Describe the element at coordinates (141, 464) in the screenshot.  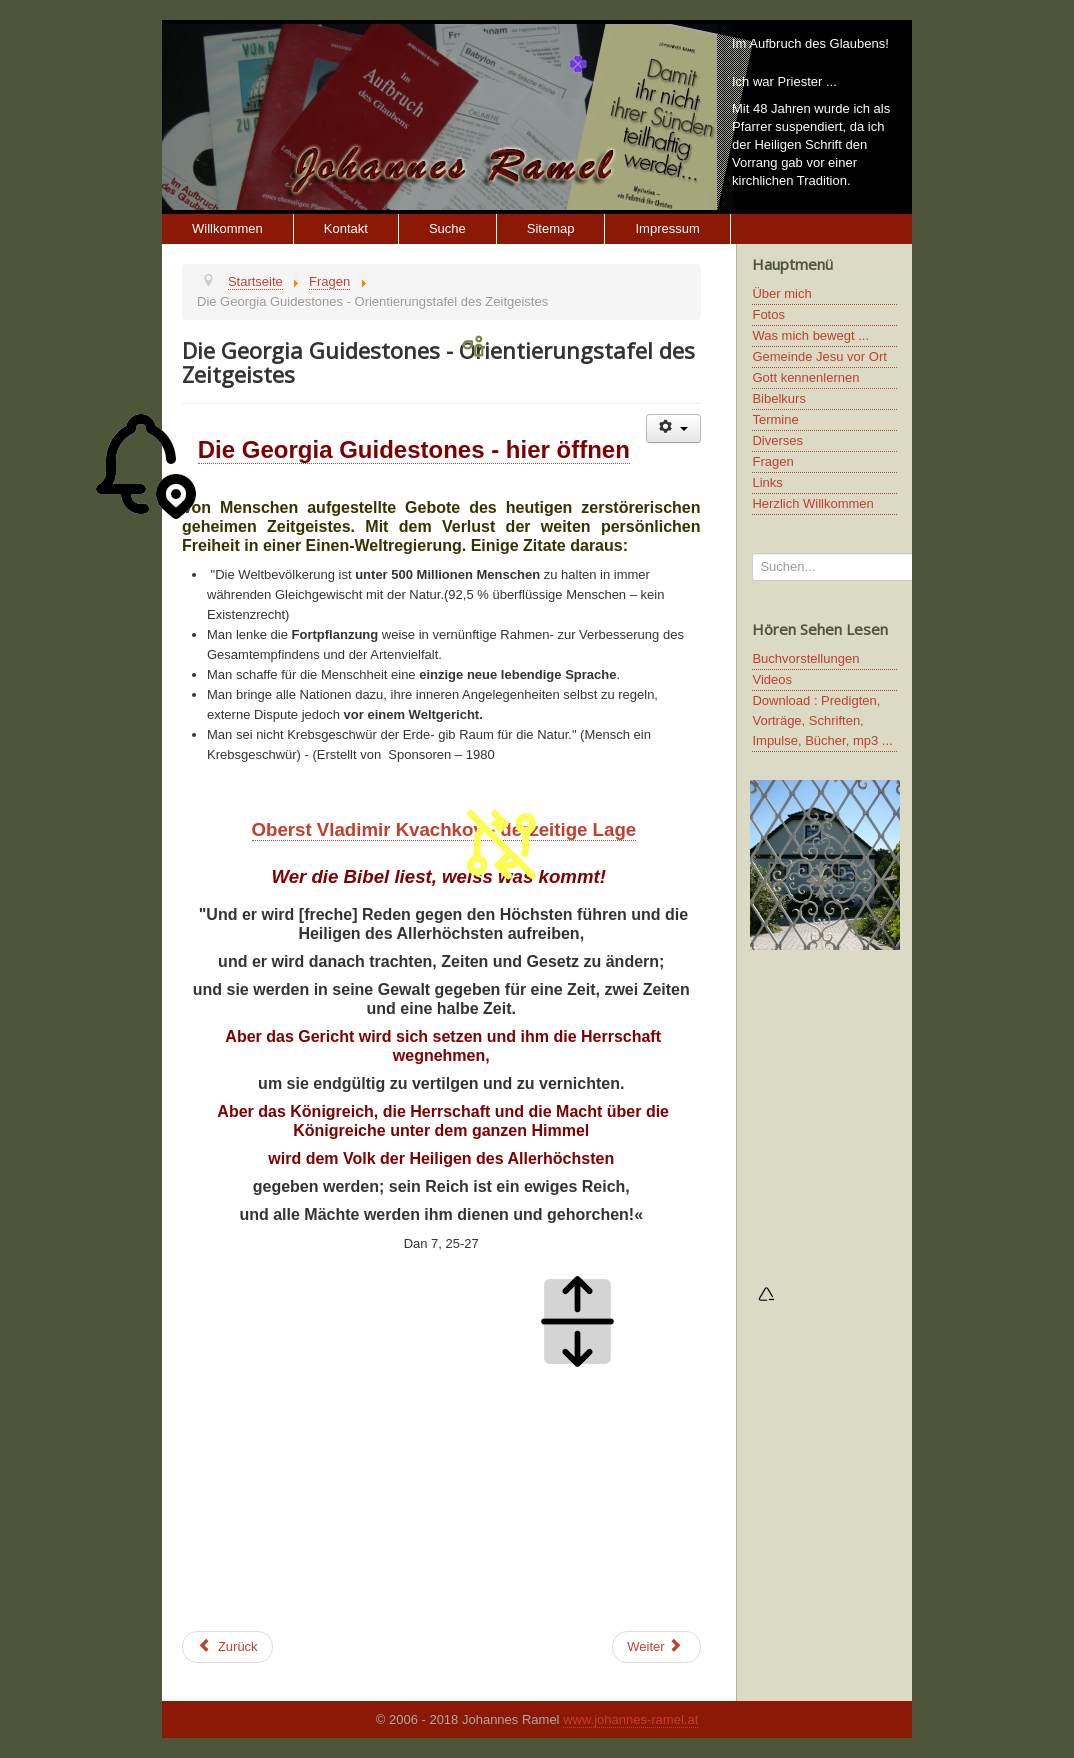
I see `pin a notification to keep it visible` at that location.